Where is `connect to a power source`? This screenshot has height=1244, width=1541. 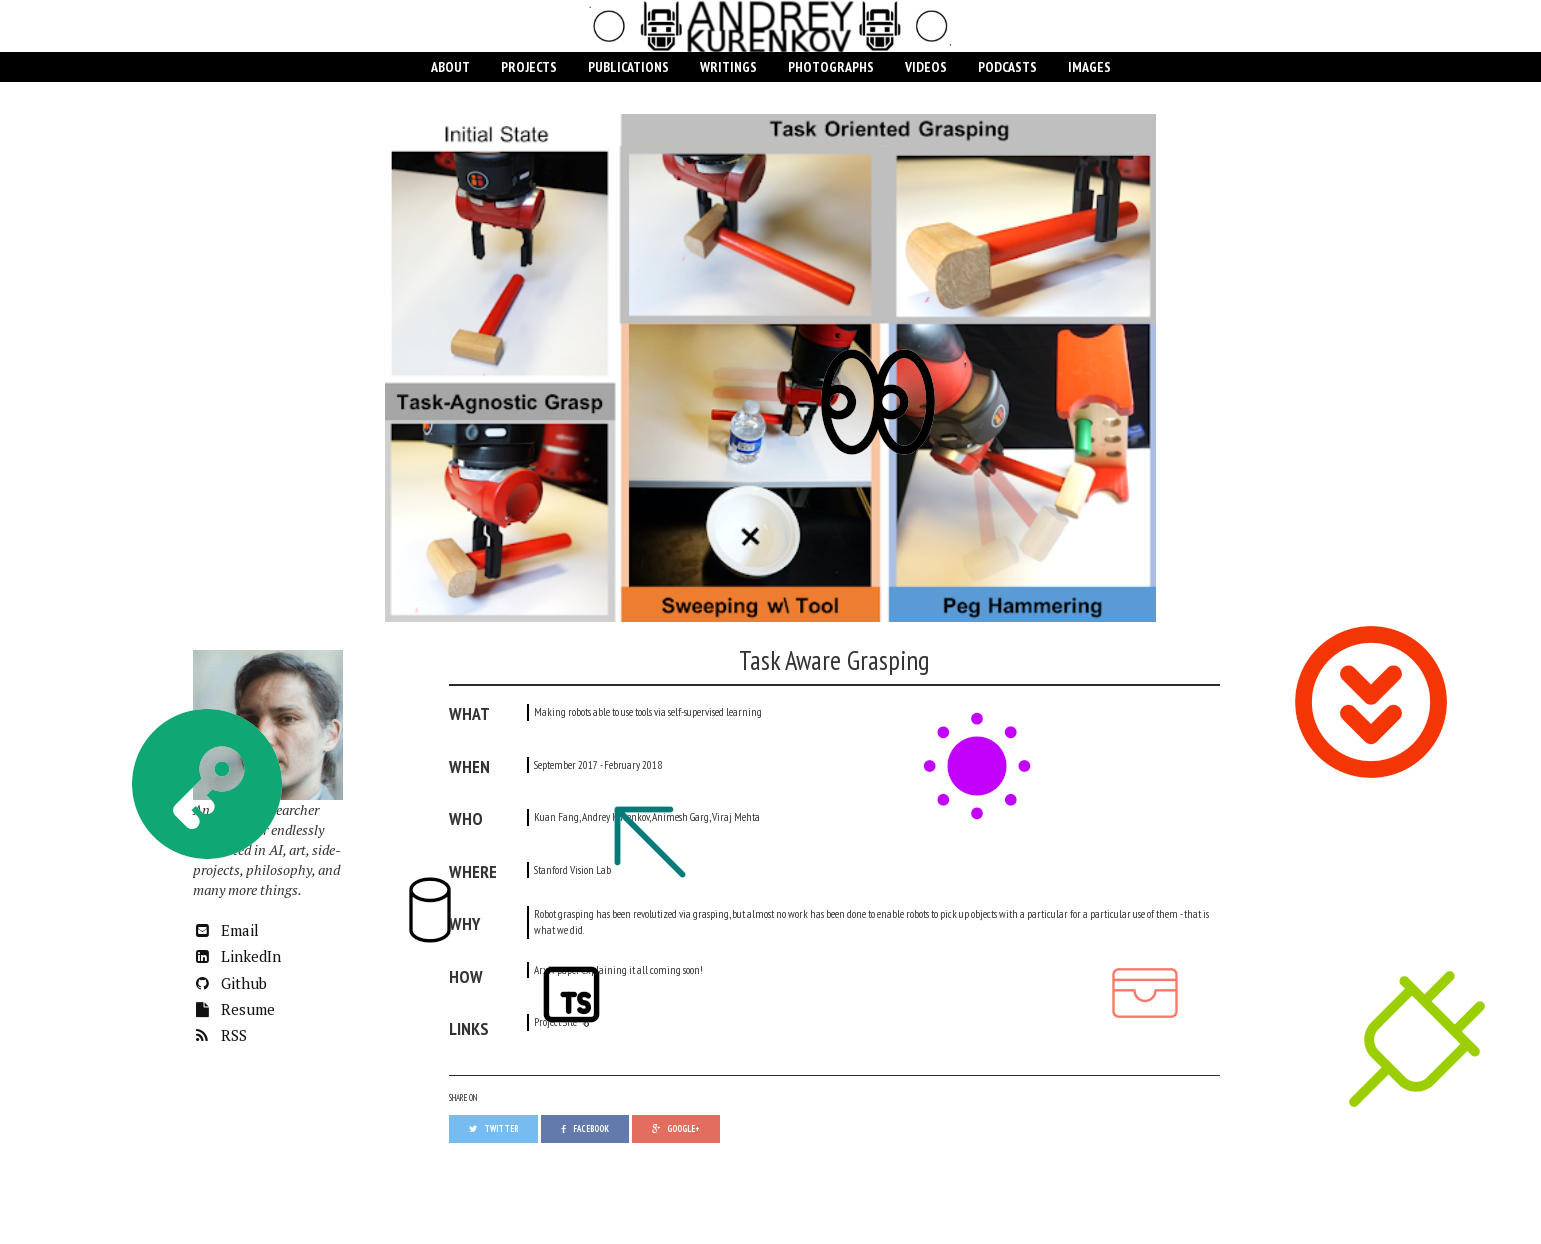 connect to a power source is located at coordinates (1414, 1041).